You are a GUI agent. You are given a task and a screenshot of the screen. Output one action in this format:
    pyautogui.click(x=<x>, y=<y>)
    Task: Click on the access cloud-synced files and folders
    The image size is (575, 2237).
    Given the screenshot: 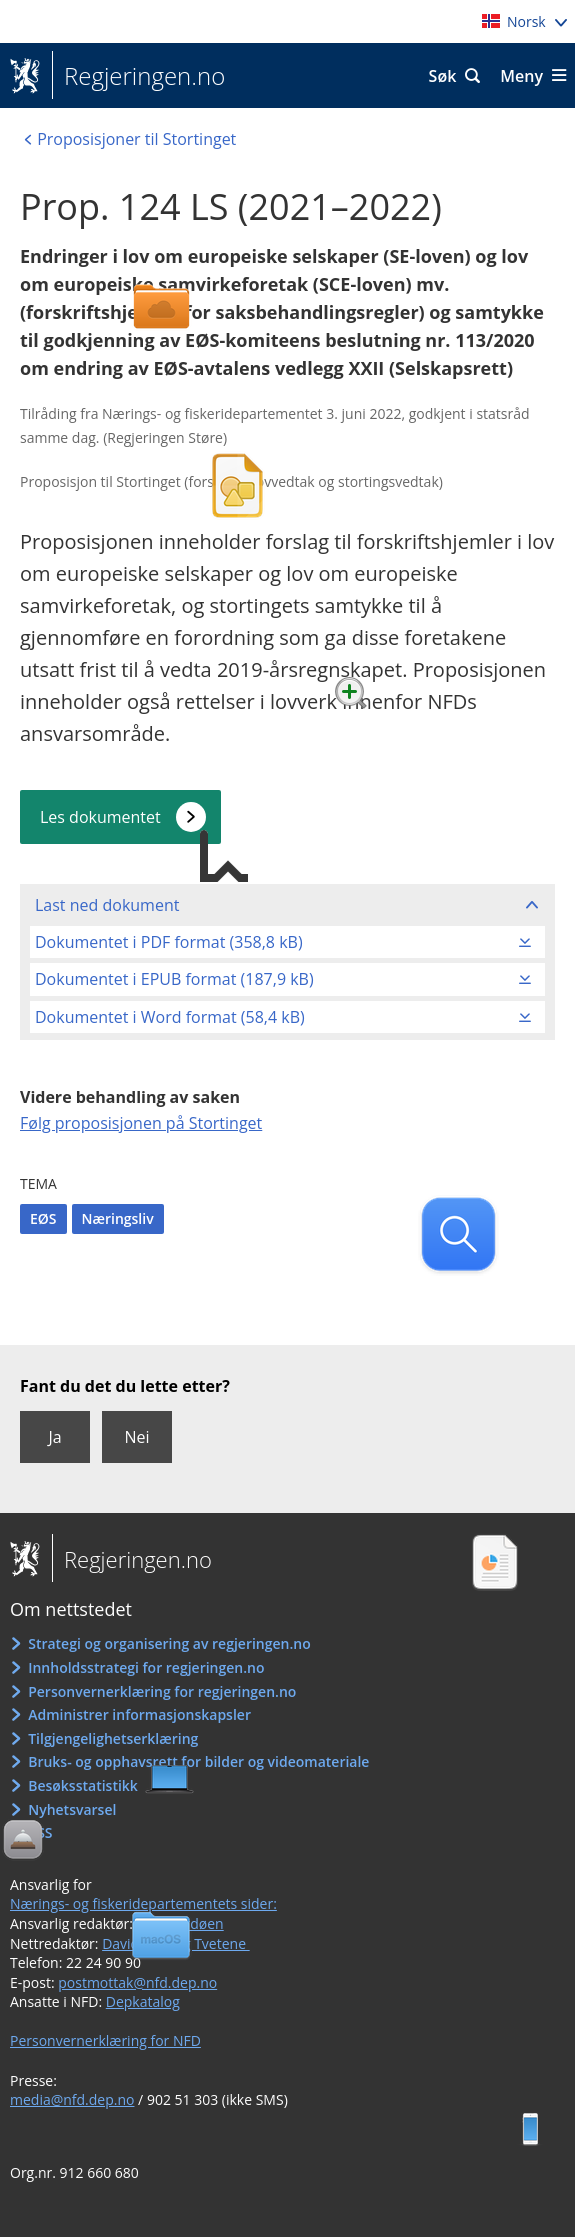 What is the action you would take?
    pyautogui.click(x=161, y=306)
    